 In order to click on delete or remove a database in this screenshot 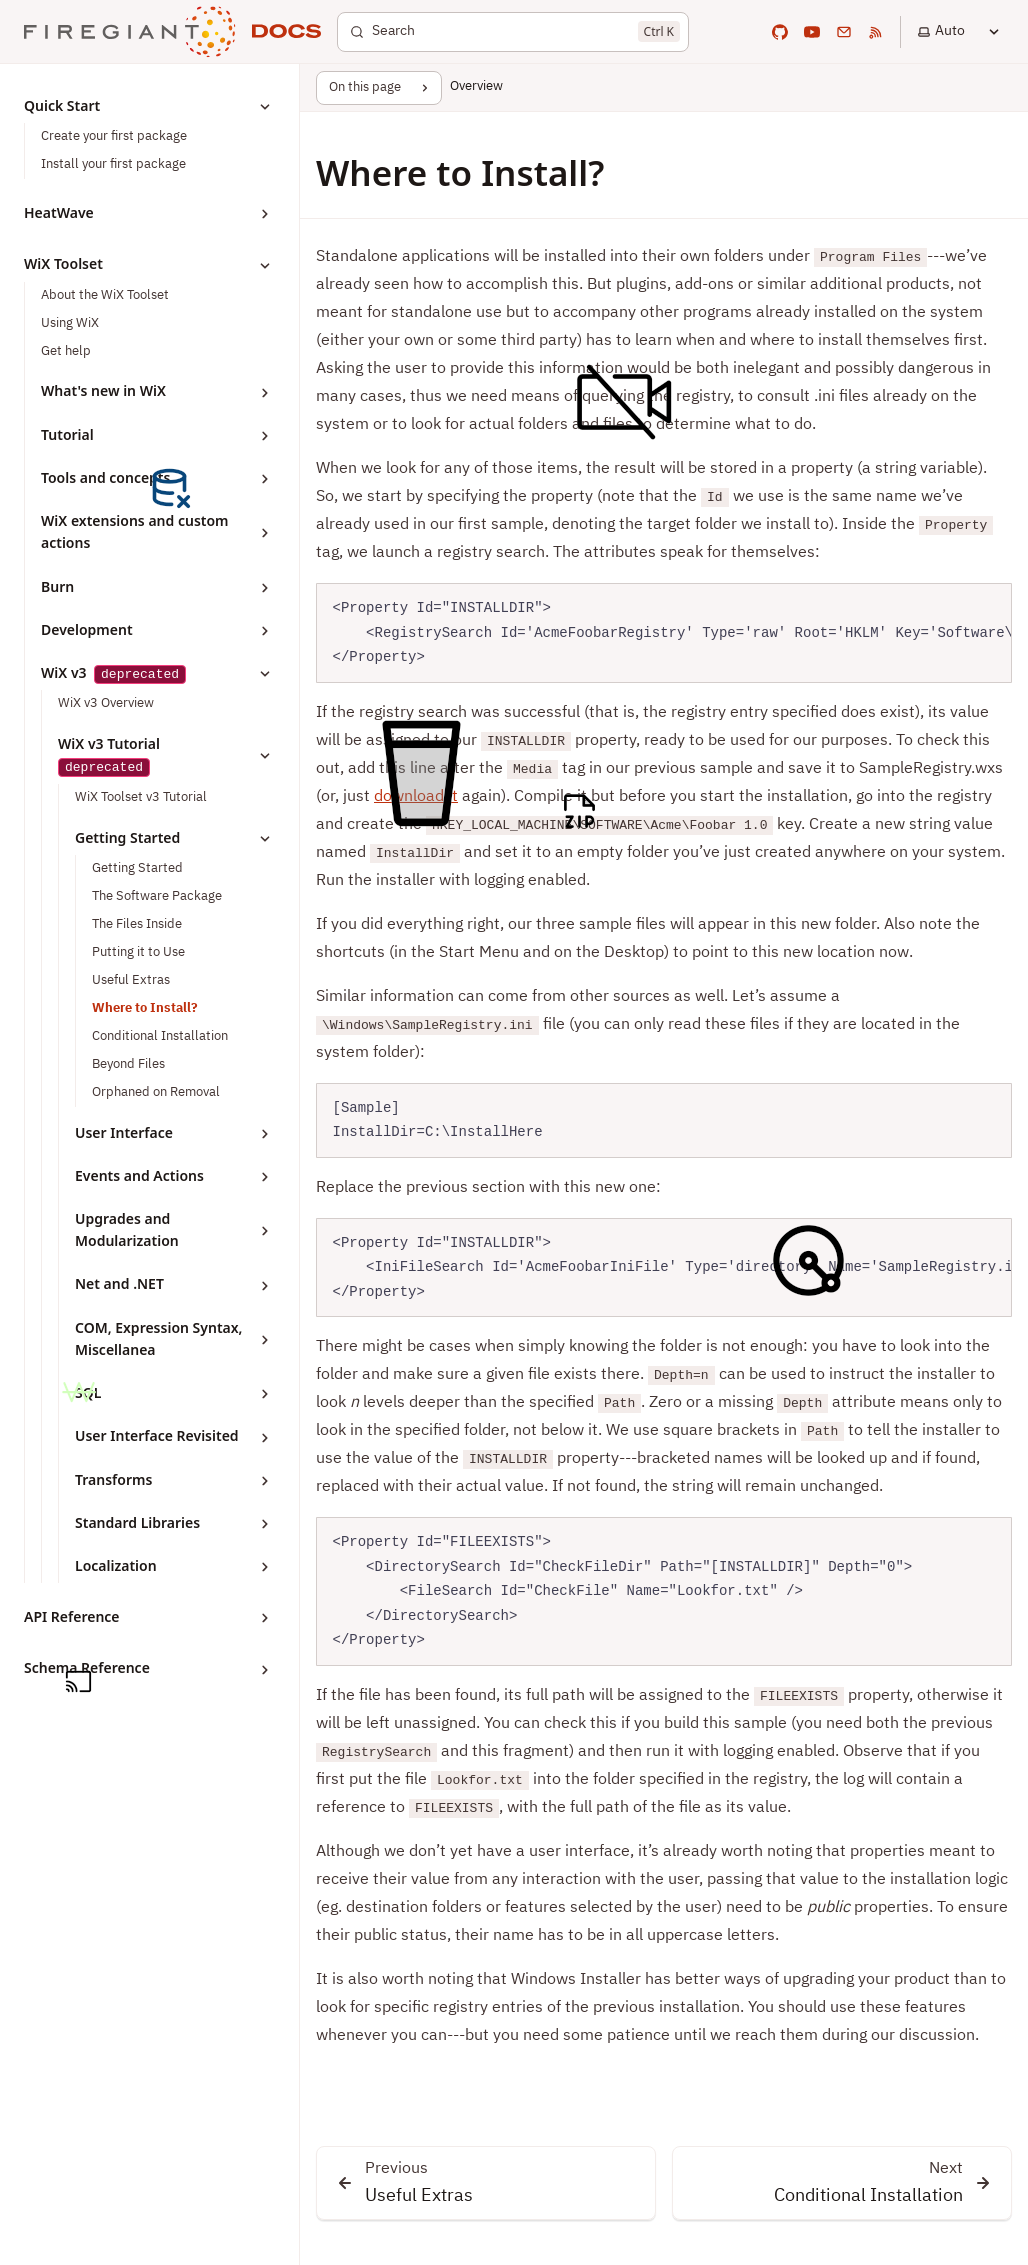, I will do `click(169, 487)`.